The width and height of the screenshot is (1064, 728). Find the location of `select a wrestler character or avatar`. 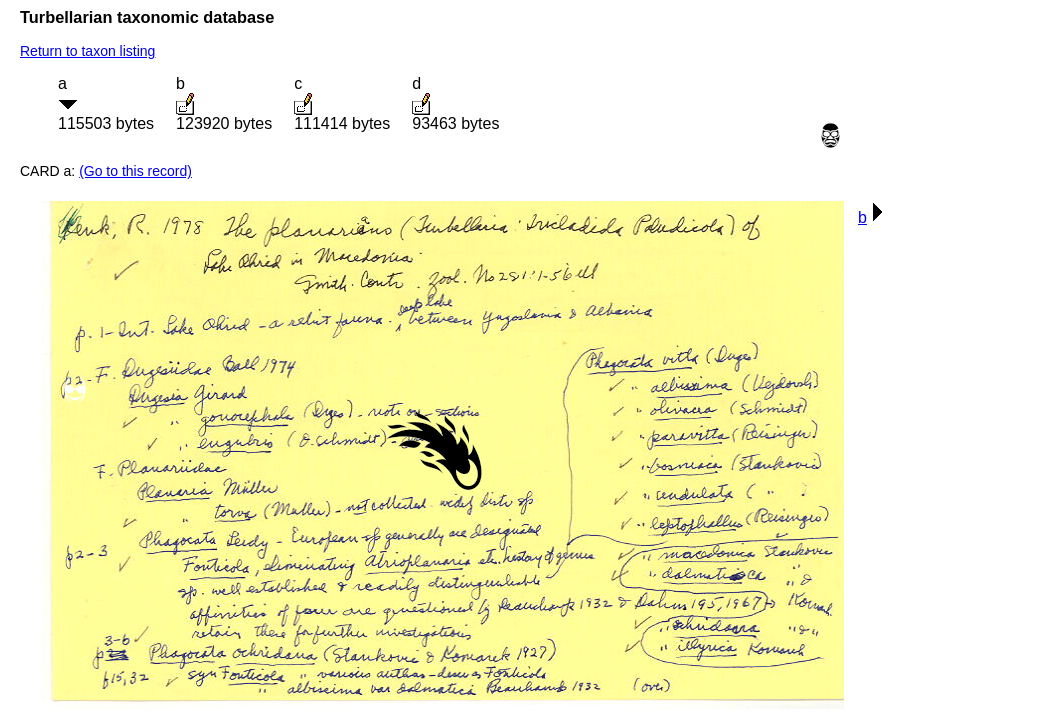

select a wrestler character or avatar is located at coordinates (830, 135).